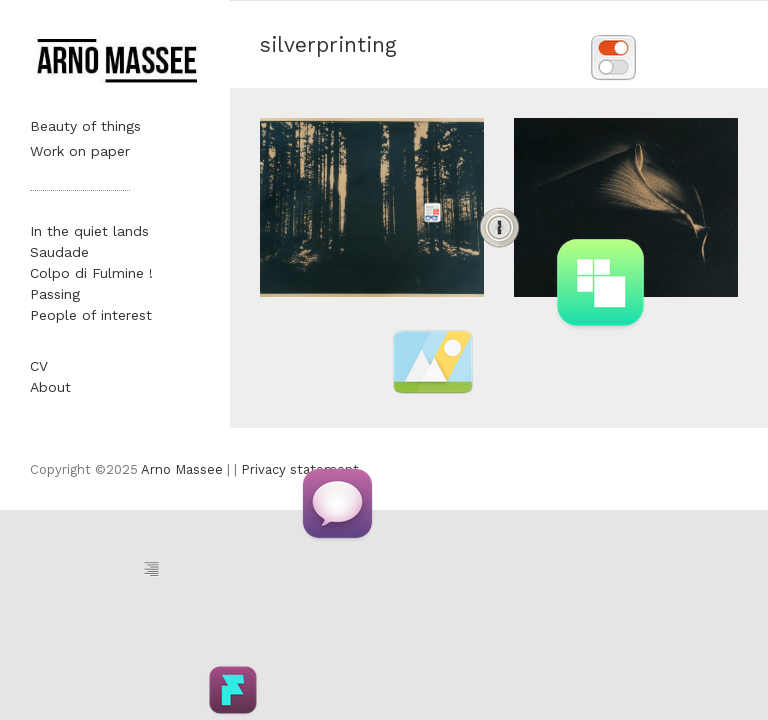 The width and height of the screenshot is (768, 720). Describe the element at coordinates (613, 57) in the screenshot. I see `open system tweaks or settings customization` at that location.